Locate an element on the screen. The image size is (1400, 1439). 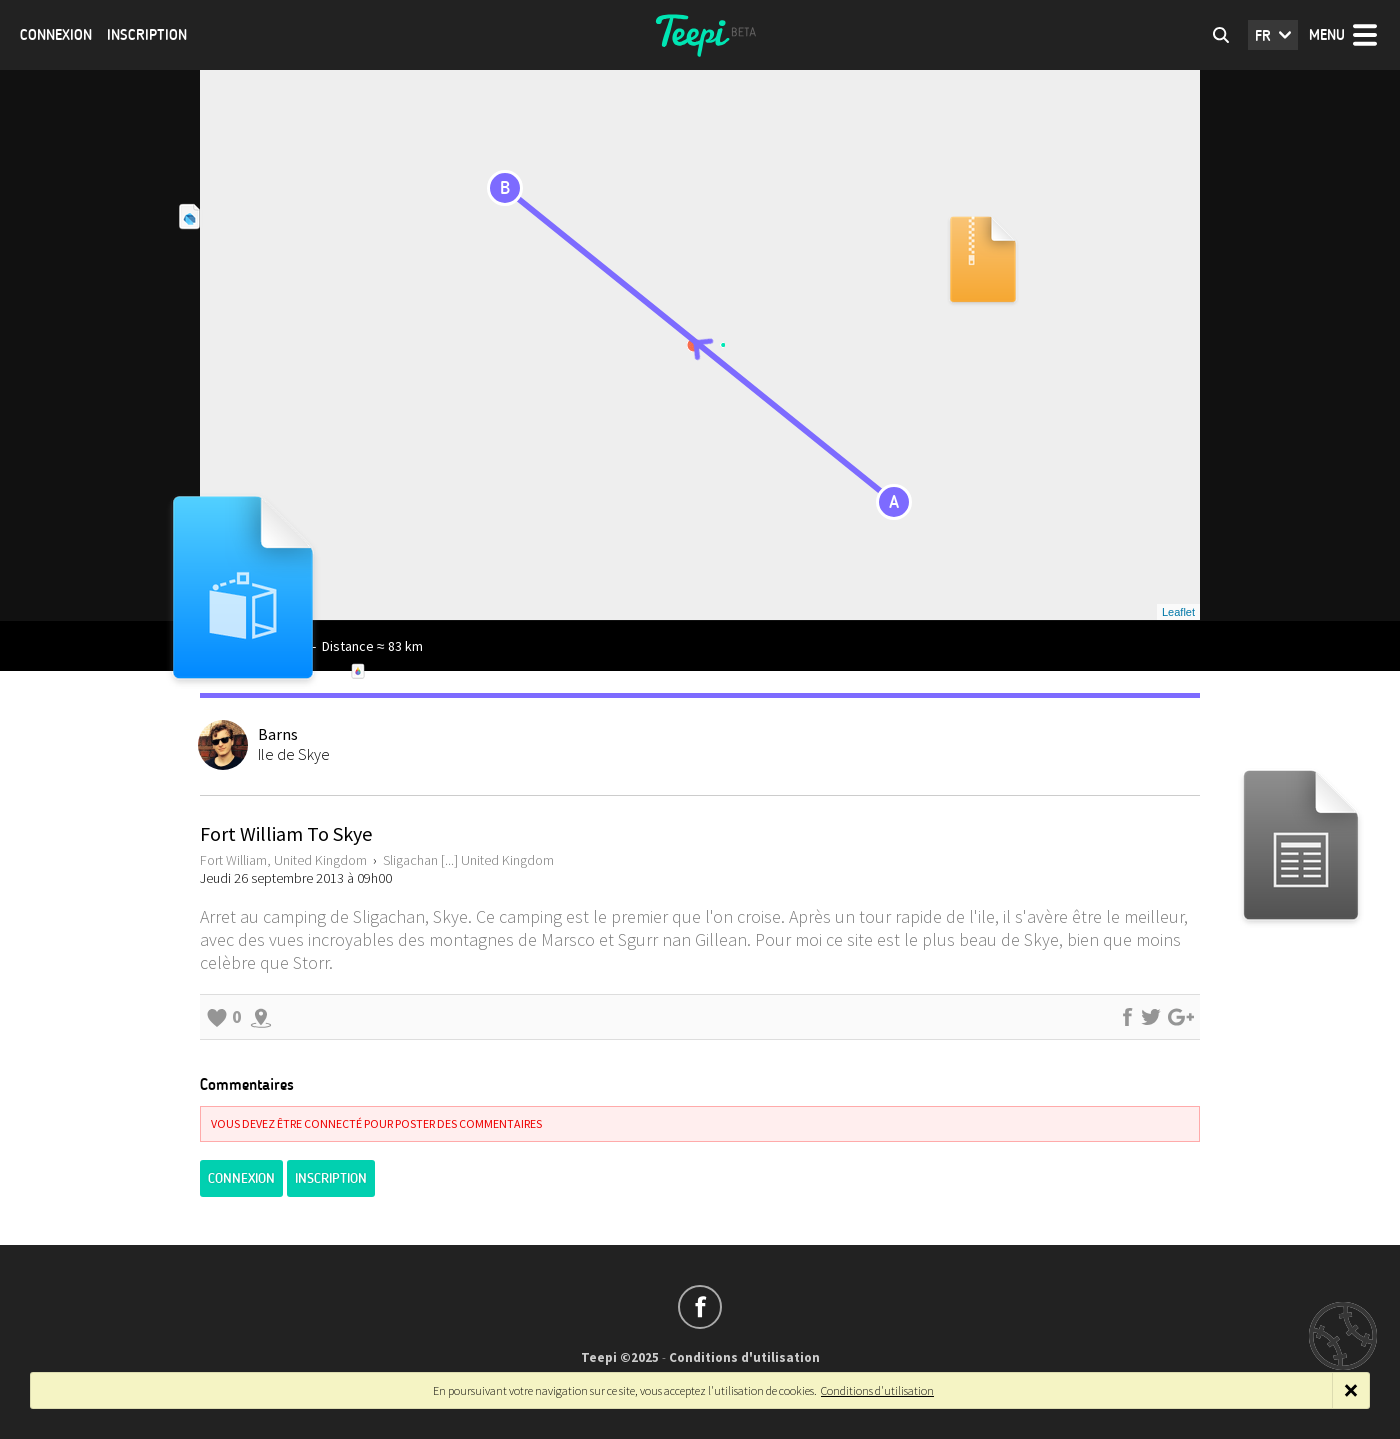
a compressed zip file is located at coordinates (983, 261).